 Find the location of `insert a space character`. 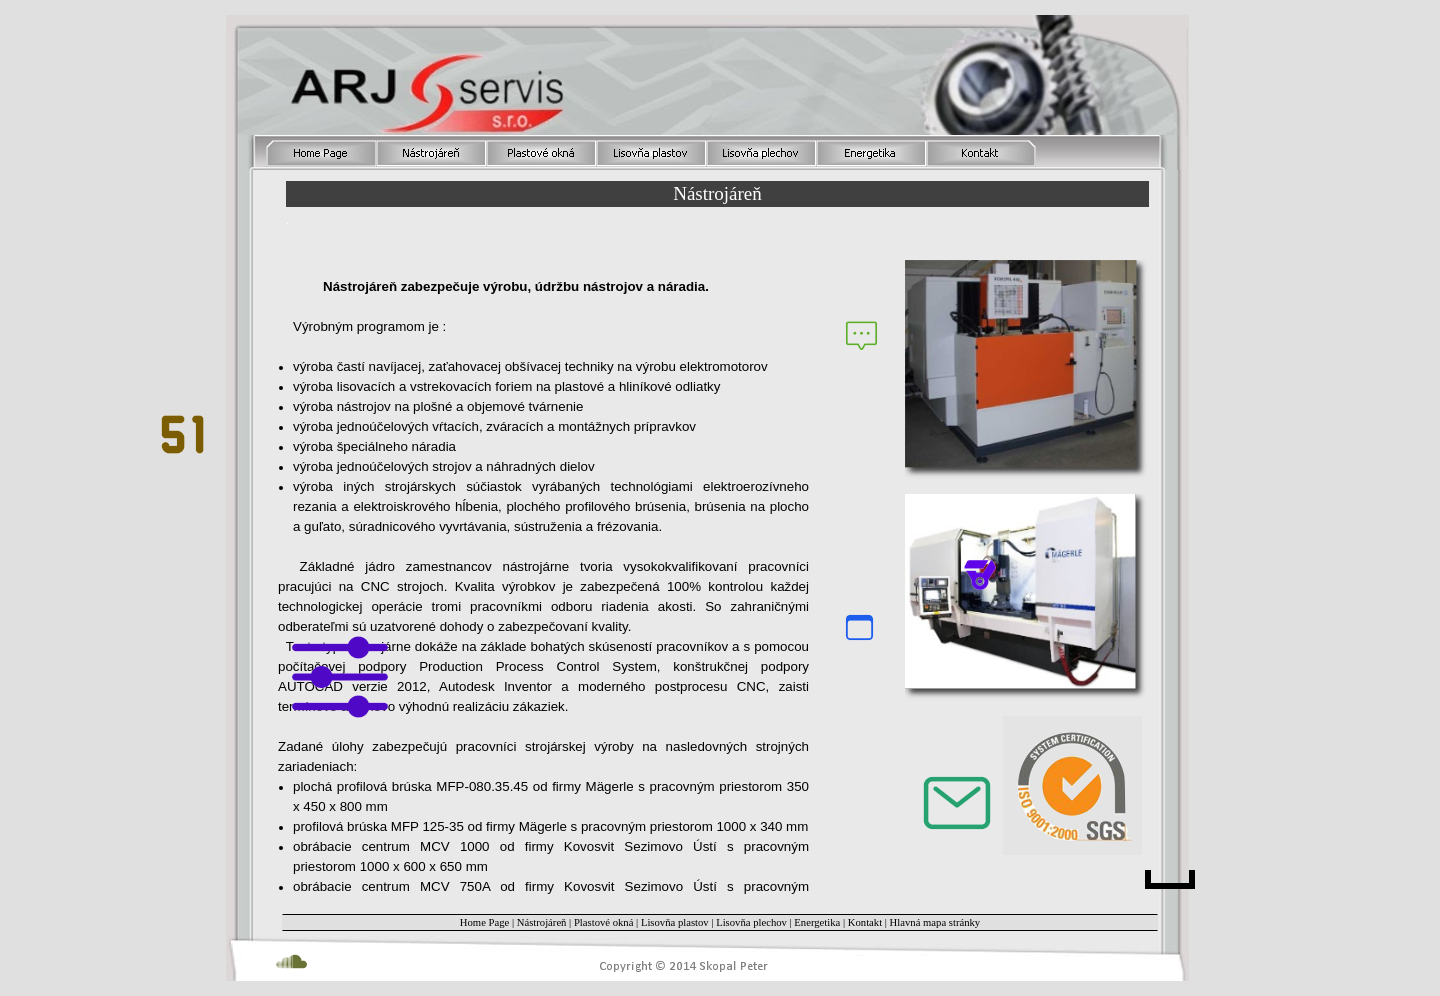

insert a space character is located at coordinates (1170, 880).